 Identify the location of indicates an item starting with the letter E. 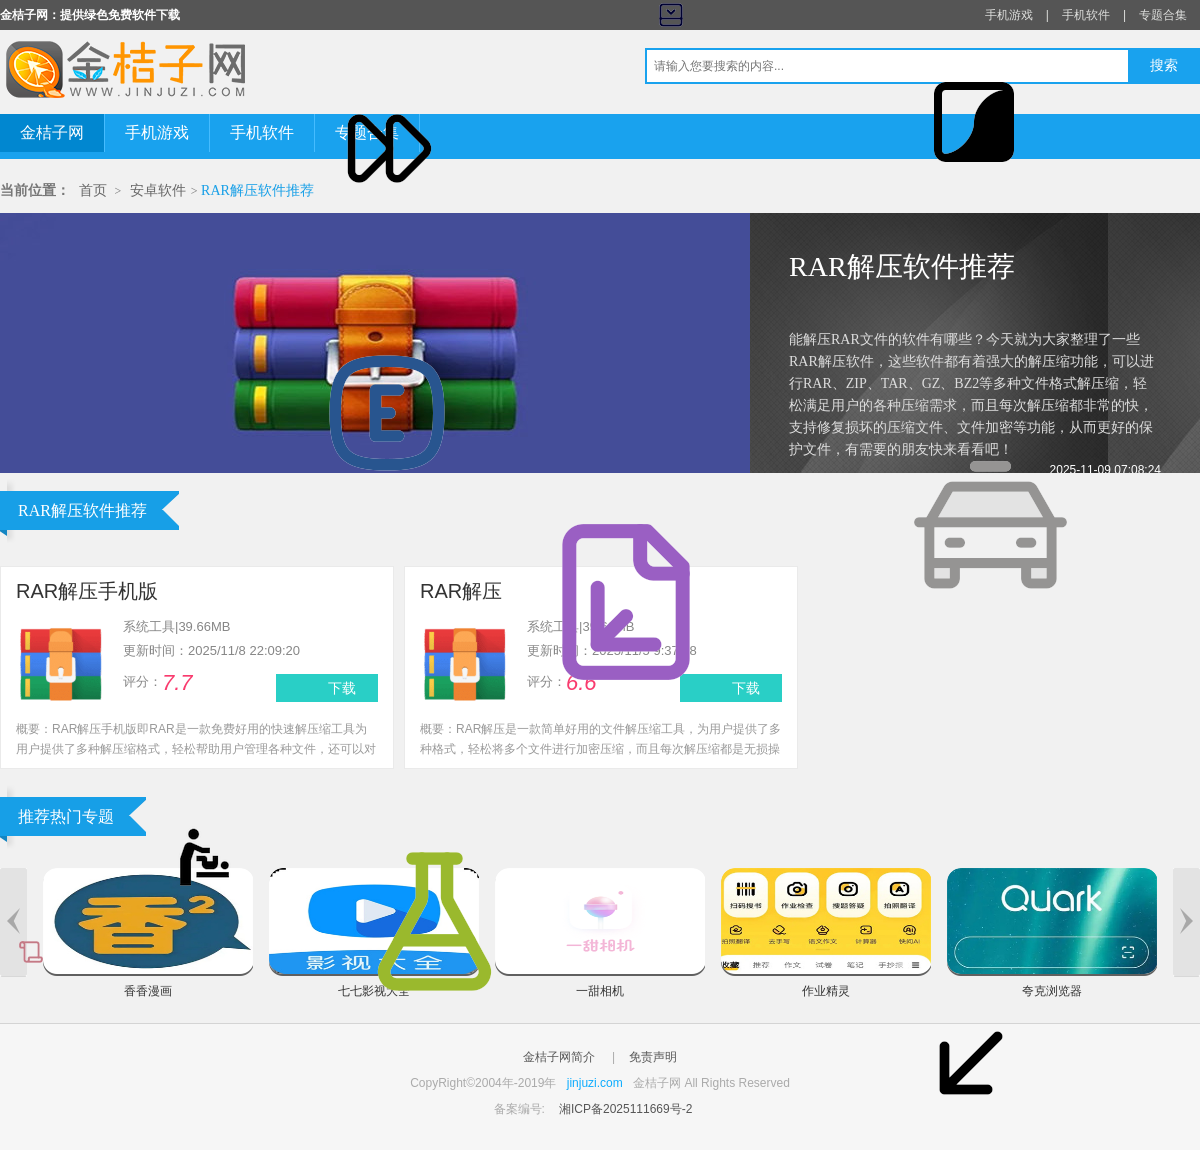
(387, 413).